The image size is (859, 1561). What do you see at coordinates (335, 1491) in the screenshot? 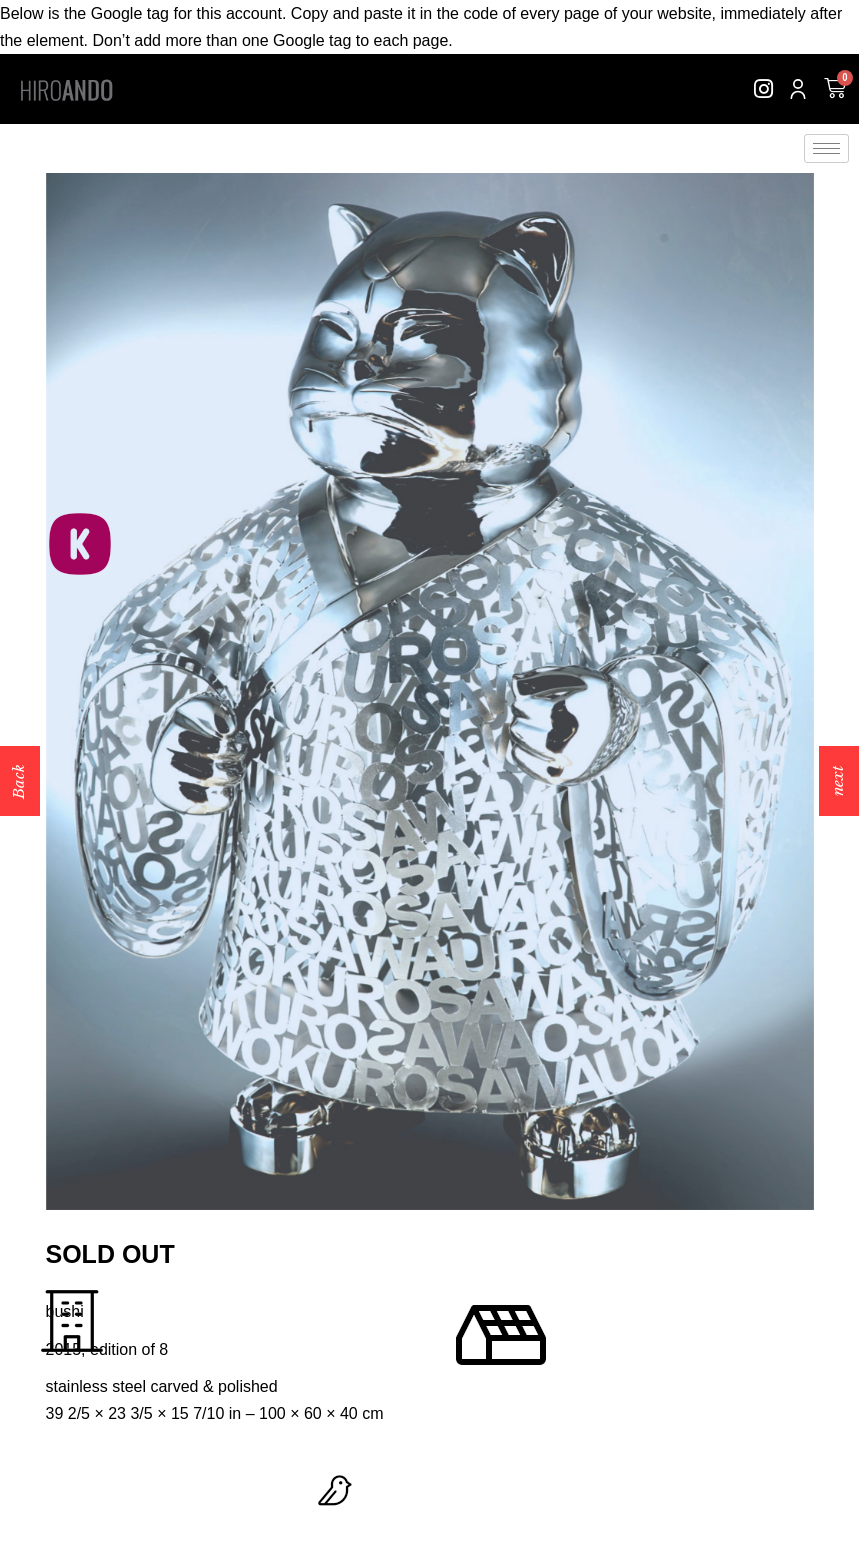
I see `access twitter or social media sharing` at bounding box center [335, 1491].